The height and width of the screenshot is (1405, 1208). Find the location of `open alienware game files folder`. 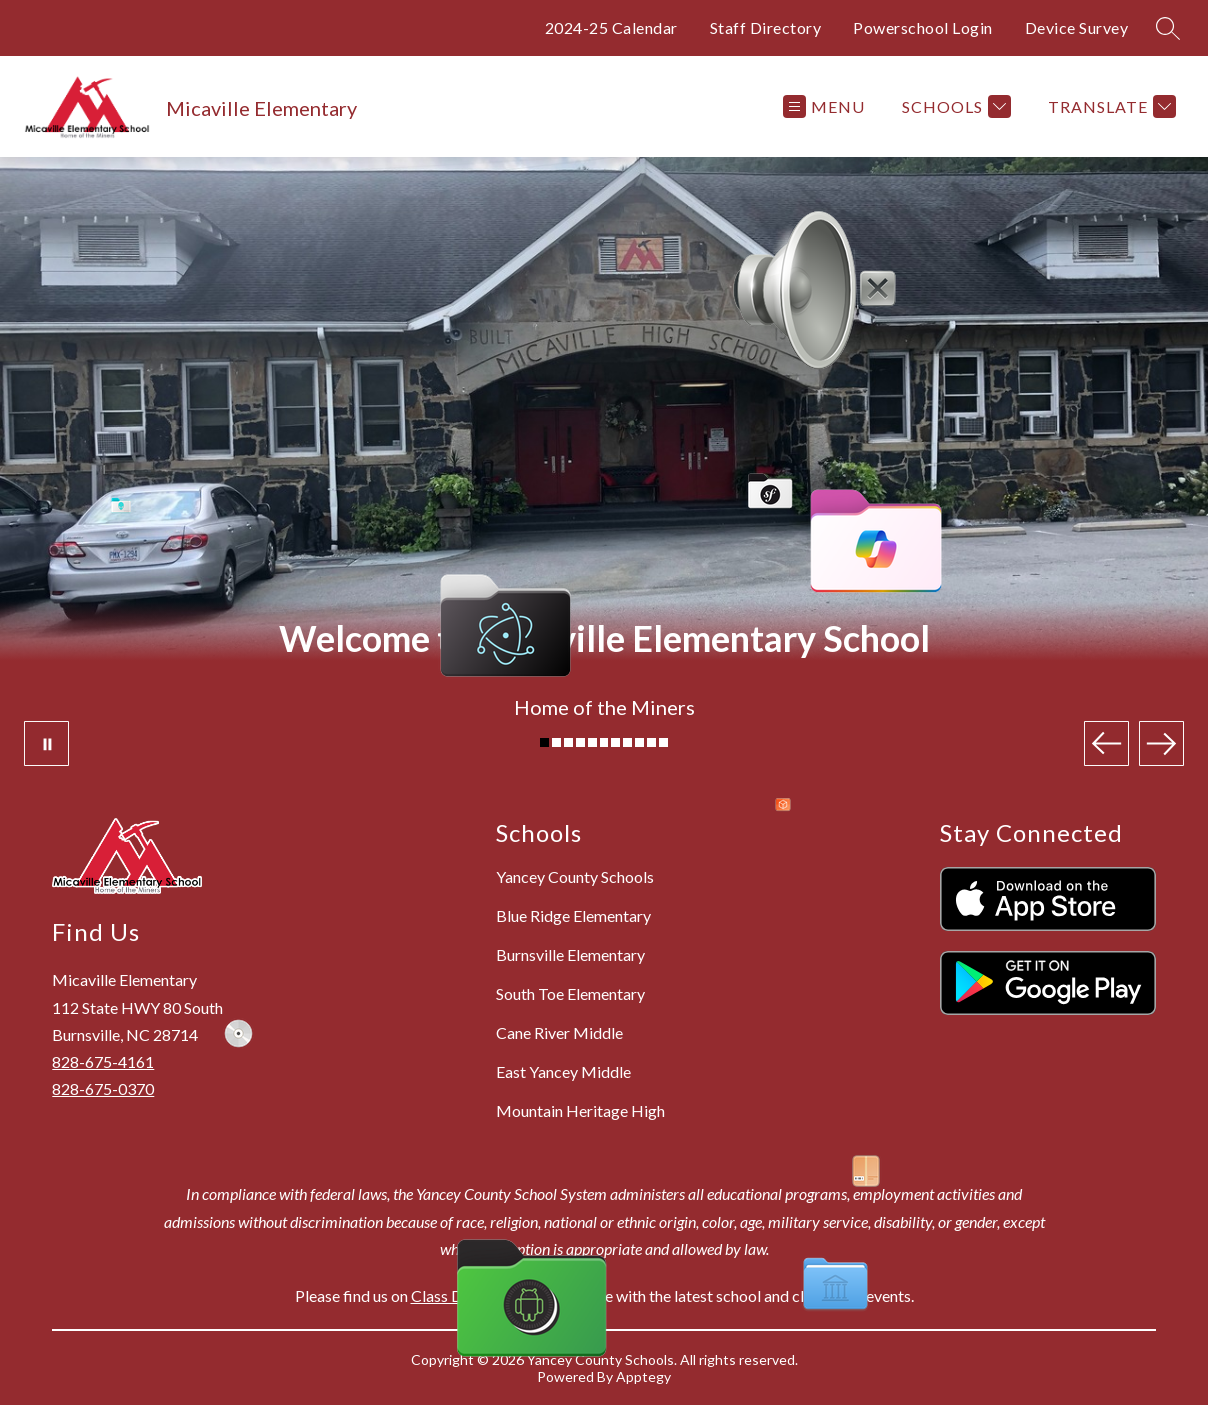

open alienware game files folder is located at coordinates (121, 506).